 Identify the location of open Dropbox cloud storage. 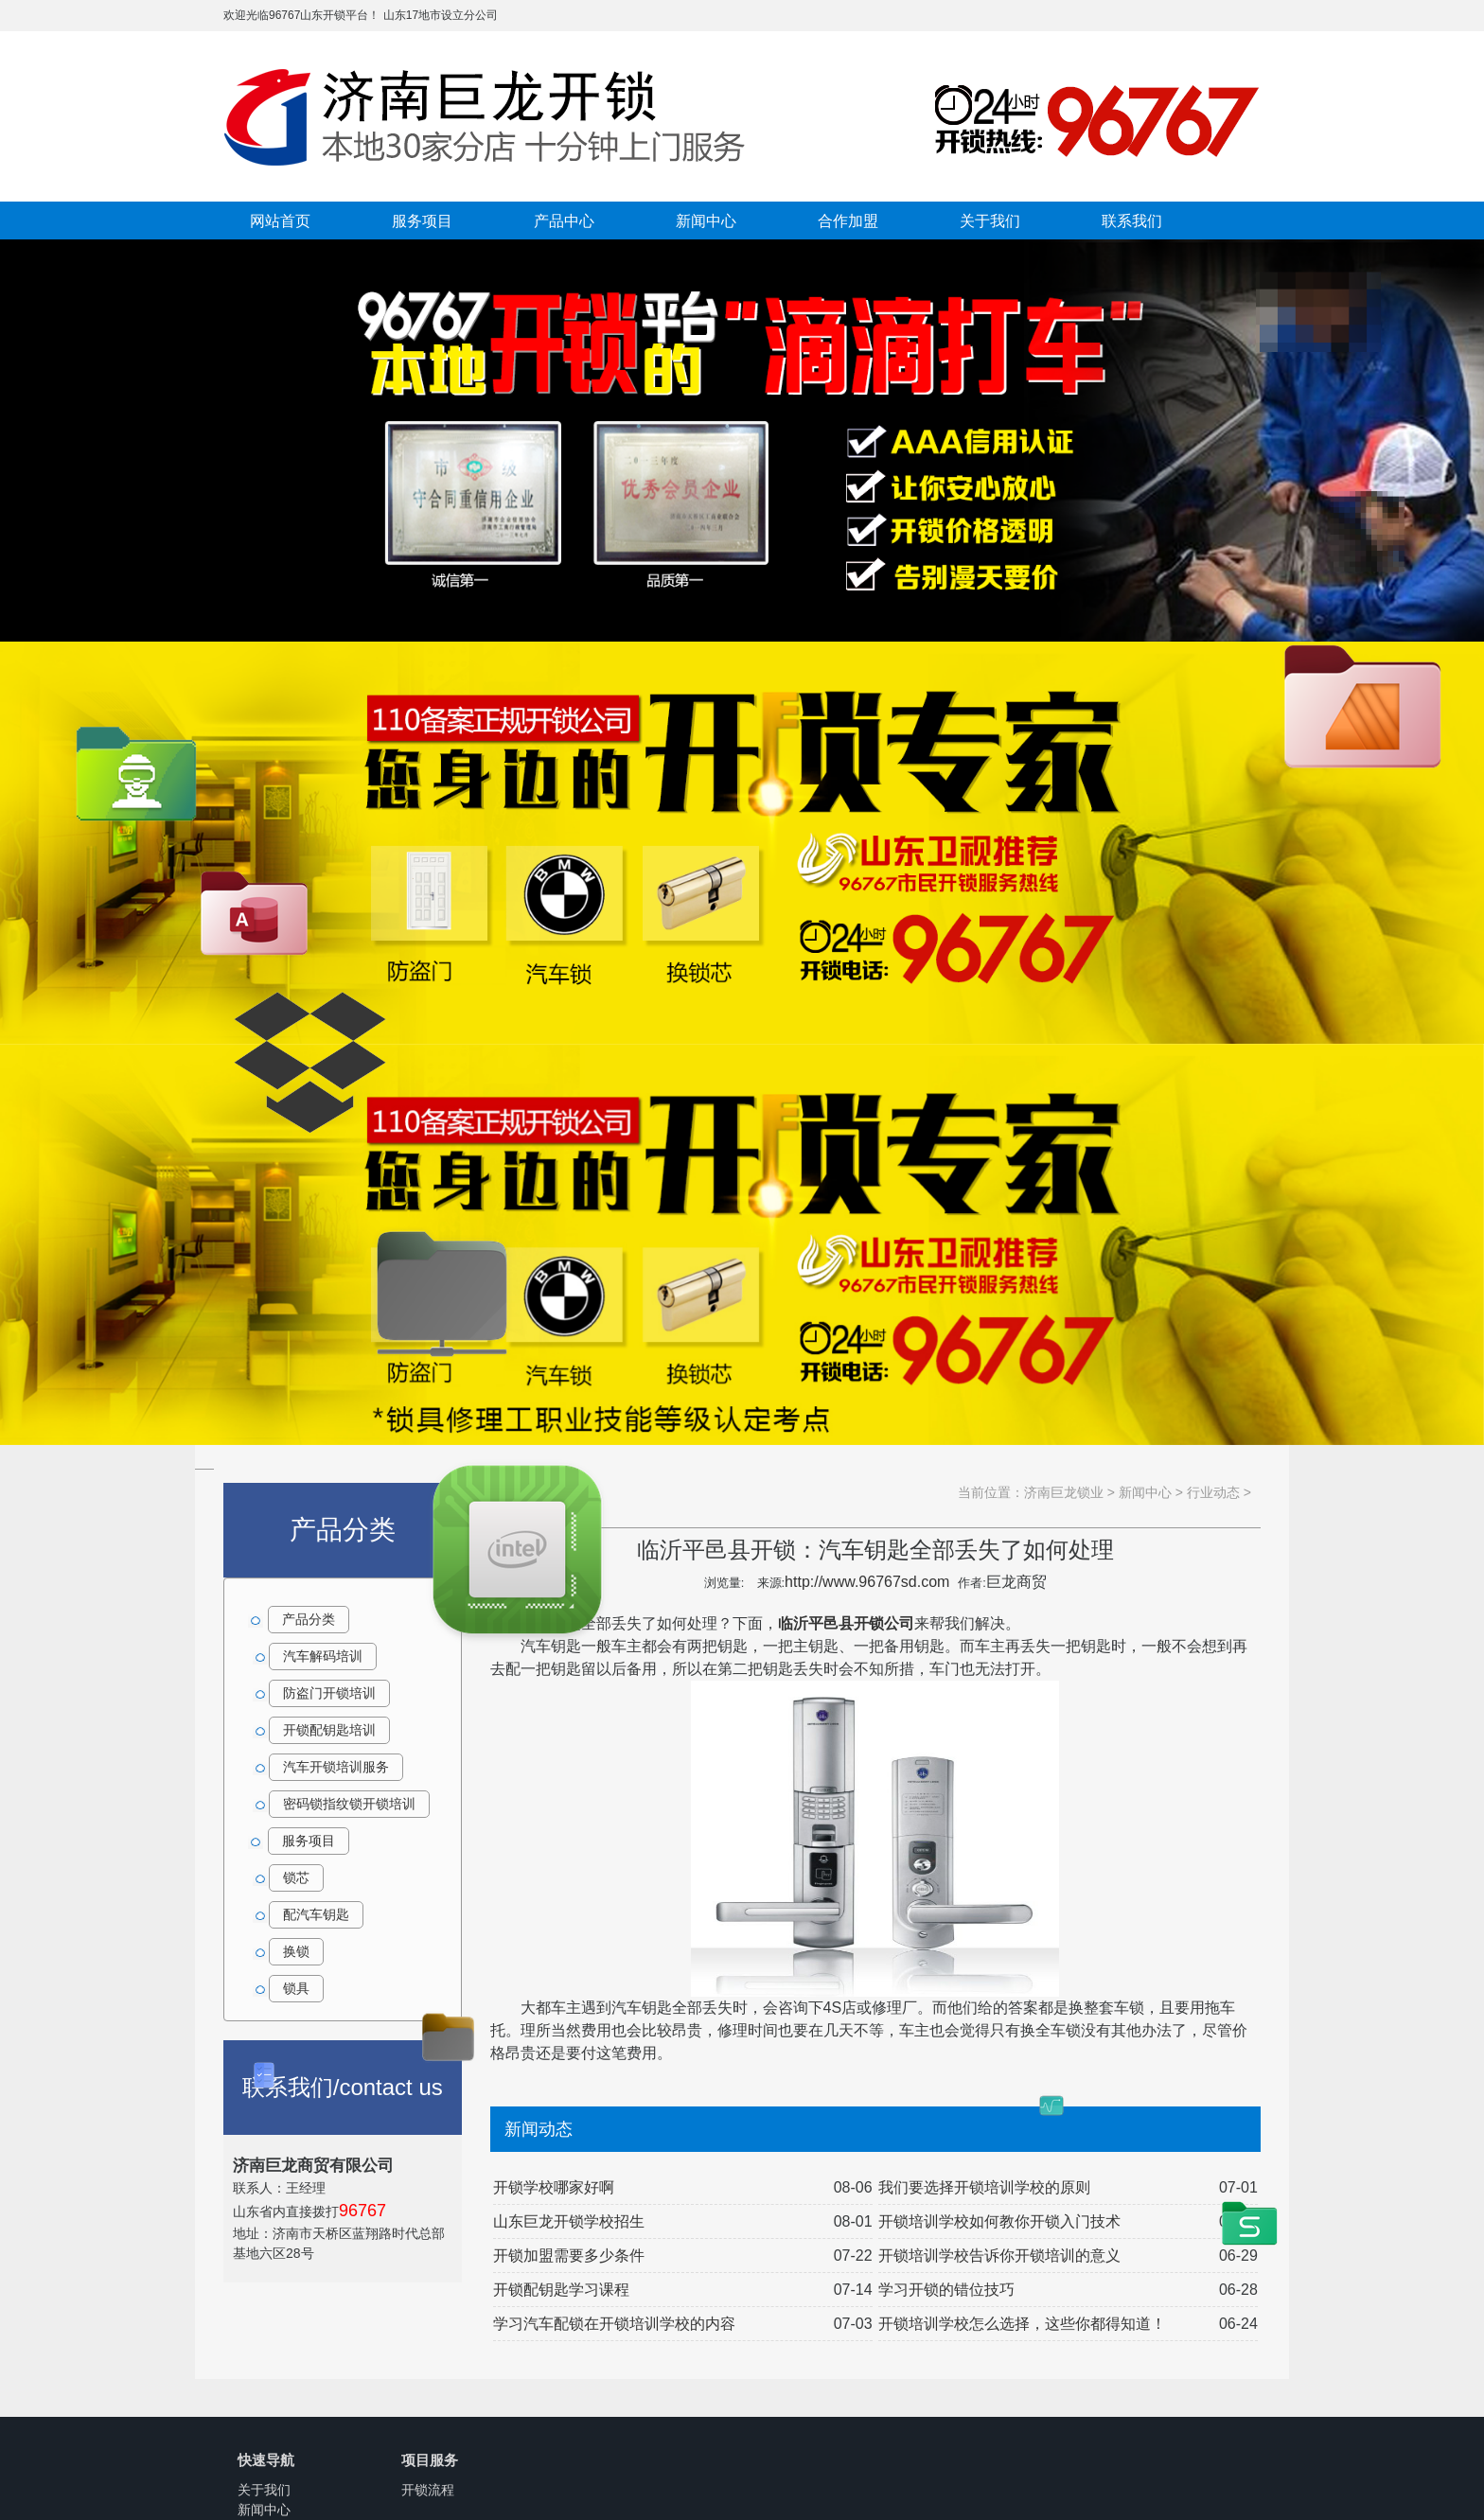
(309, 1067).